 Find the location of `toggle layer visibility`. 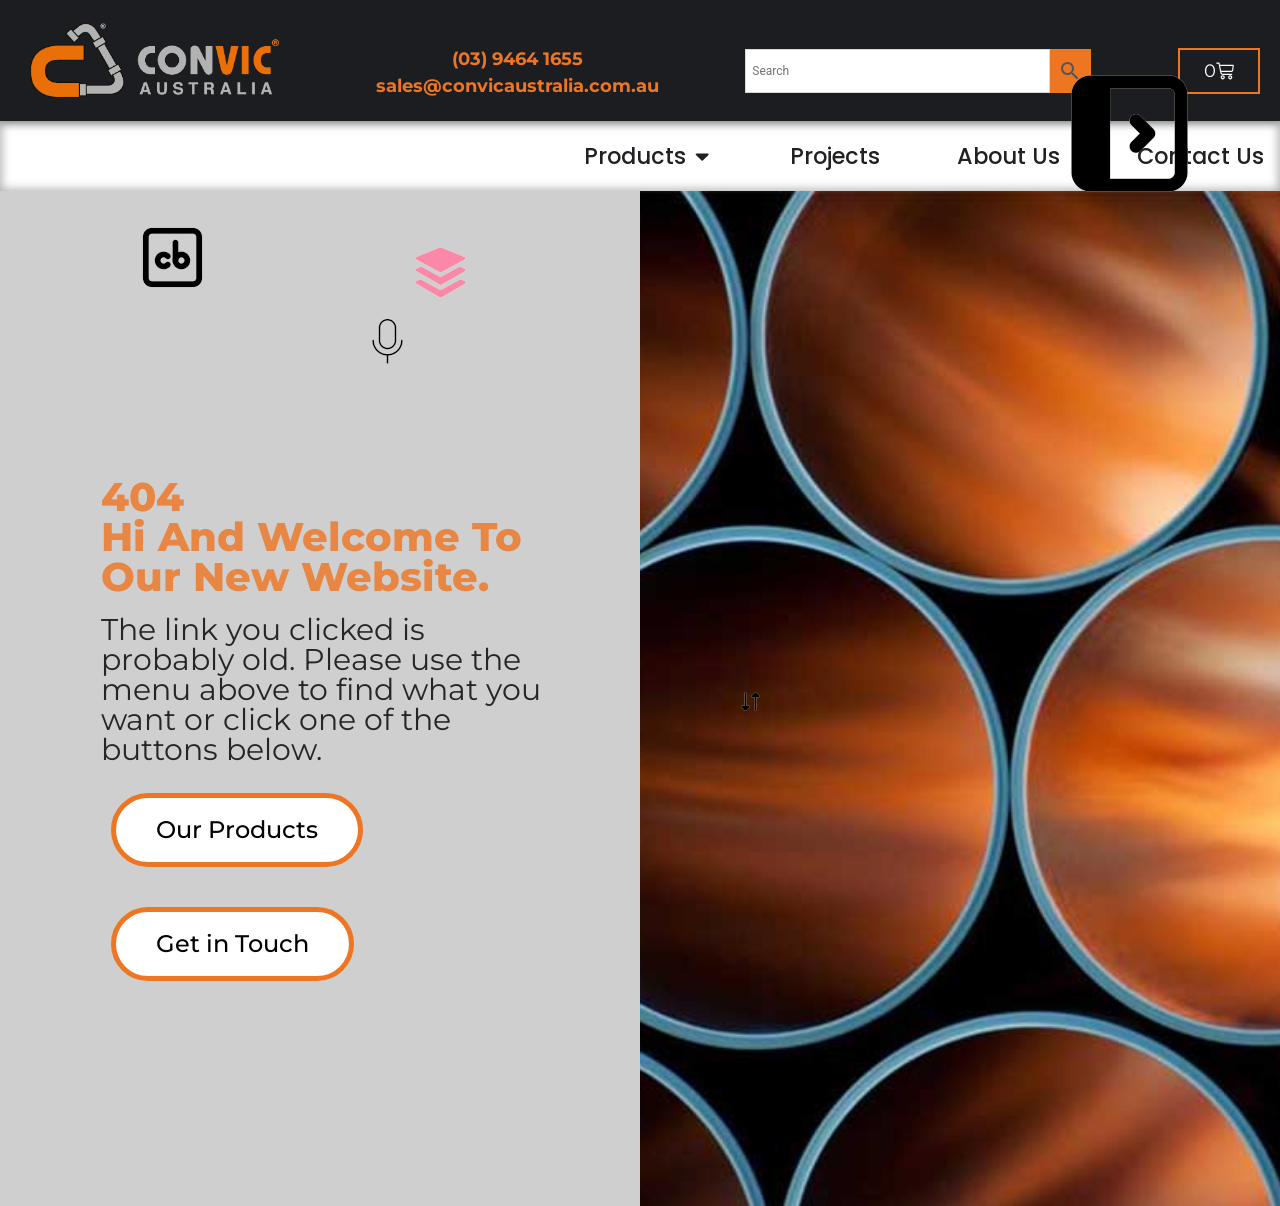

toggle layer visibility is located at coordinates (440, 272).